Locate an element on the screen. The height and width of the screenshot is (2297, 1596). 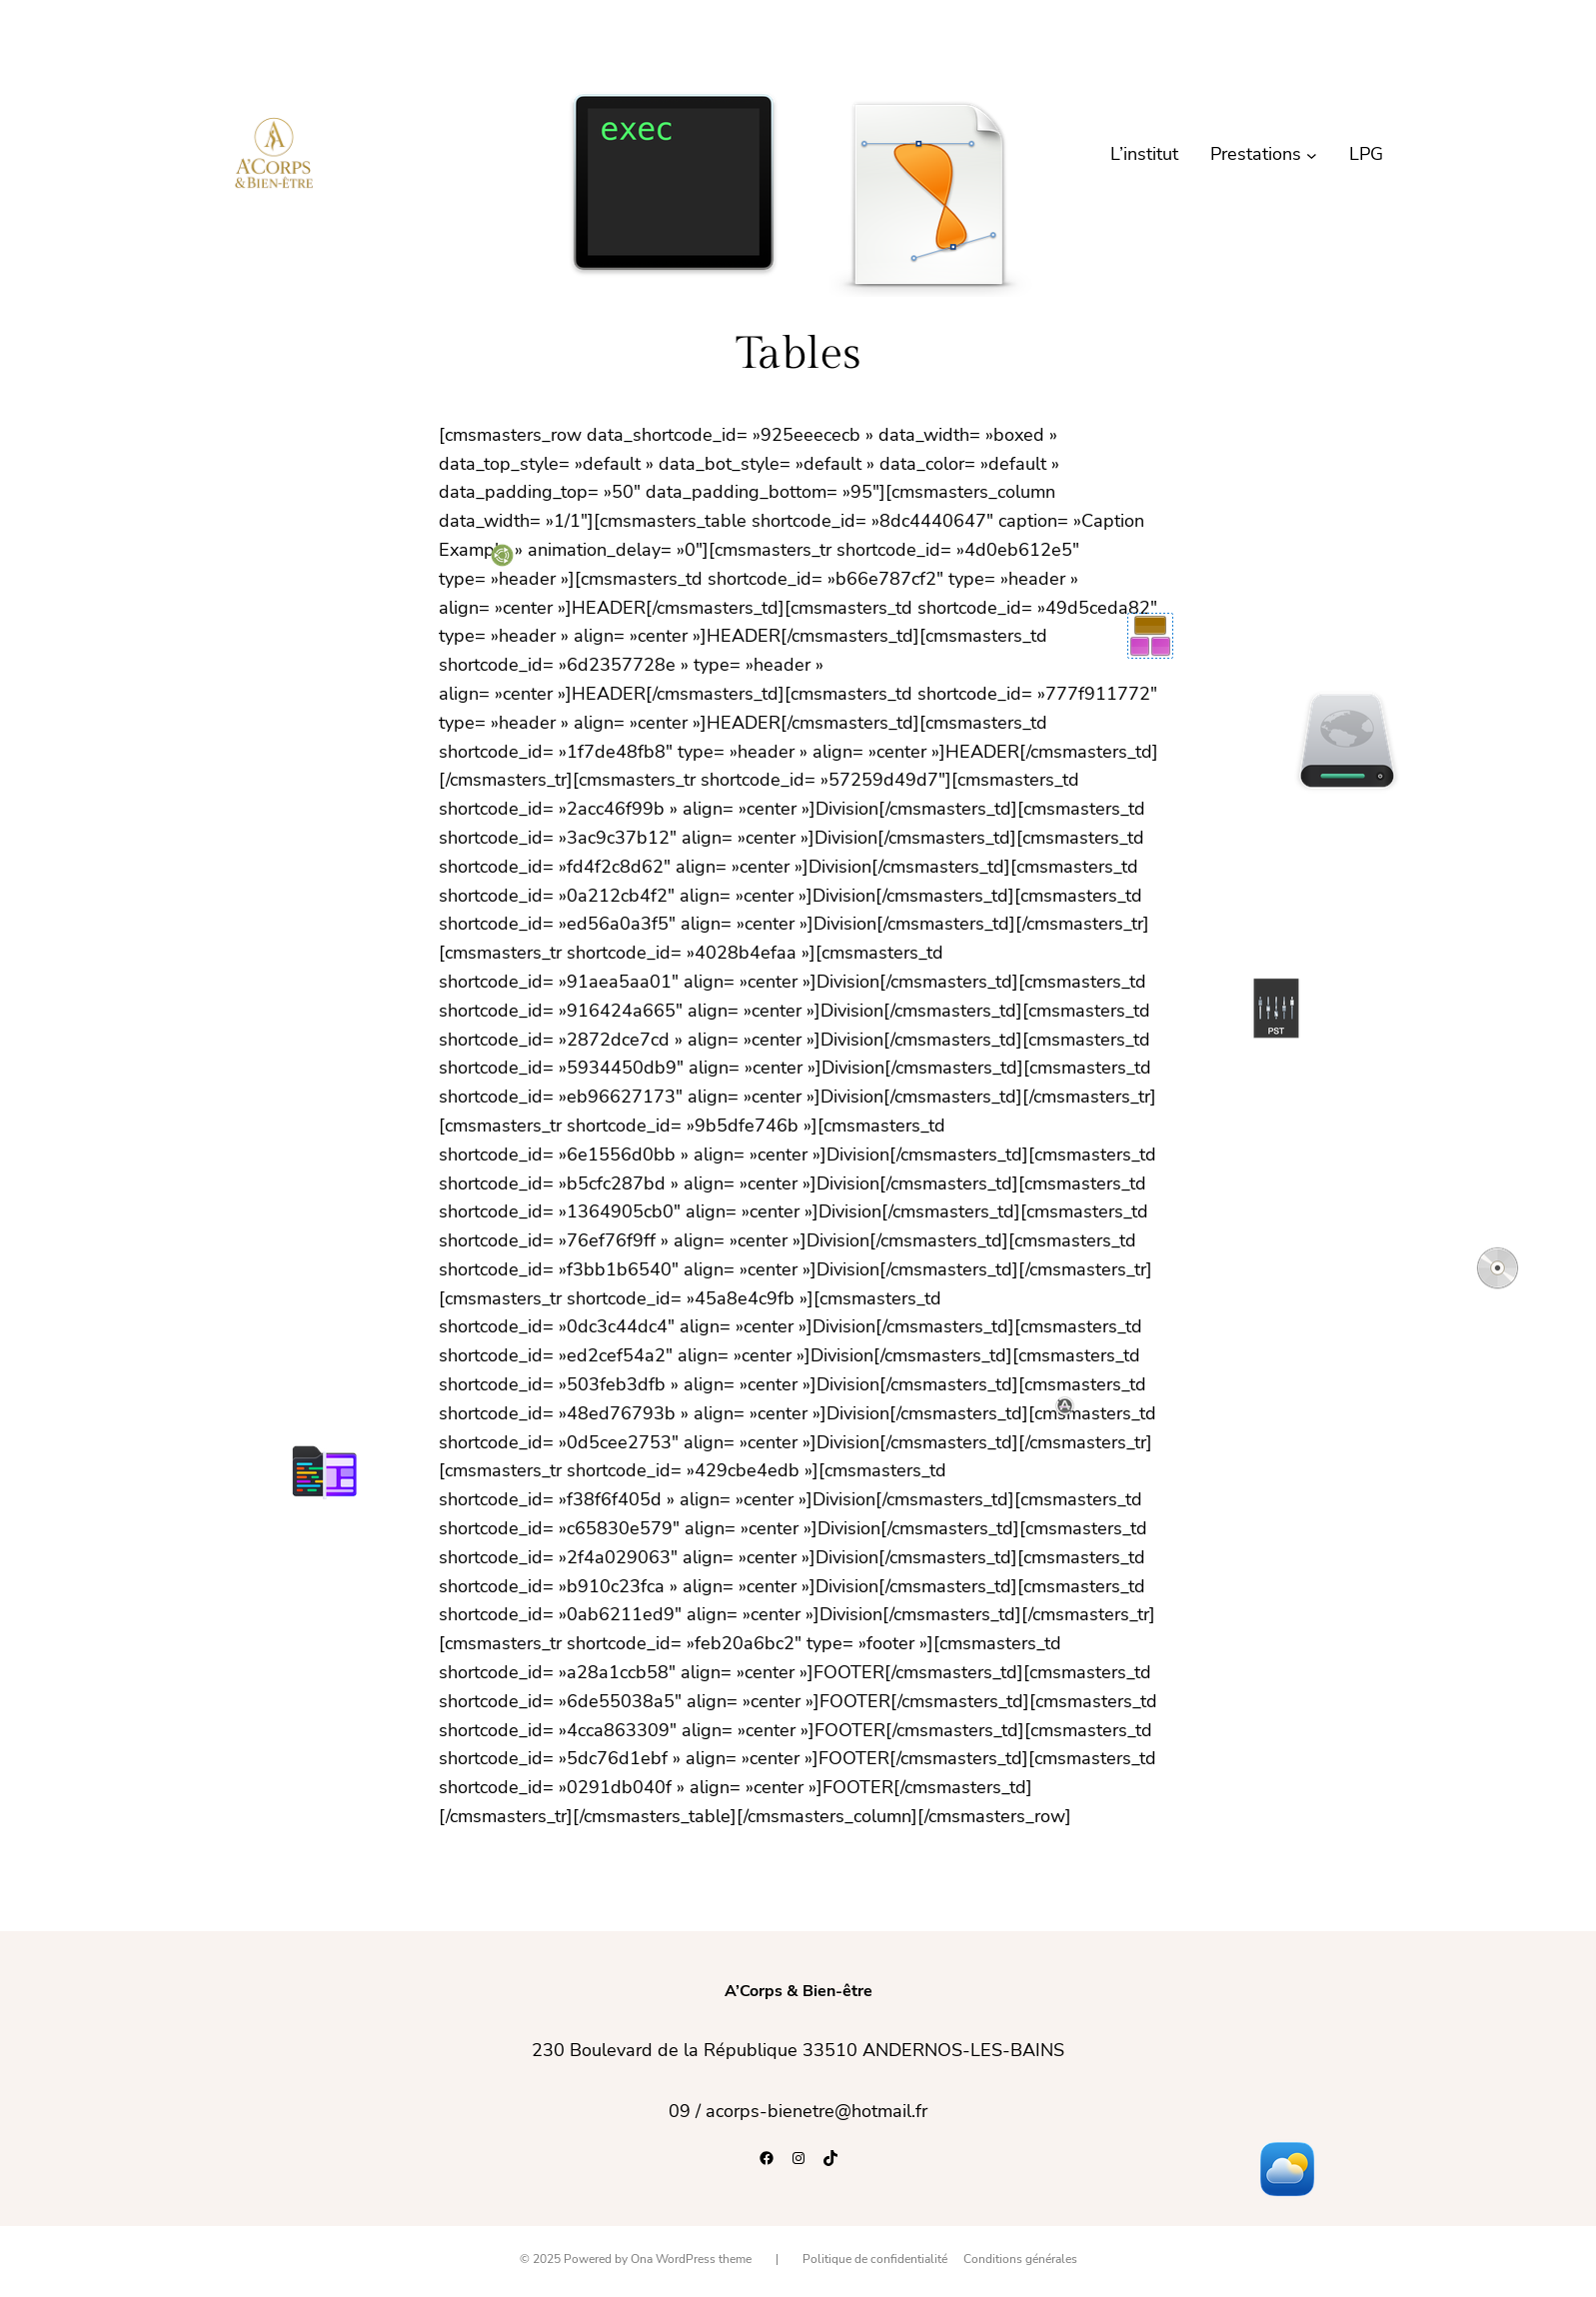
open the weather app is located at coordinates (1287, 2169).